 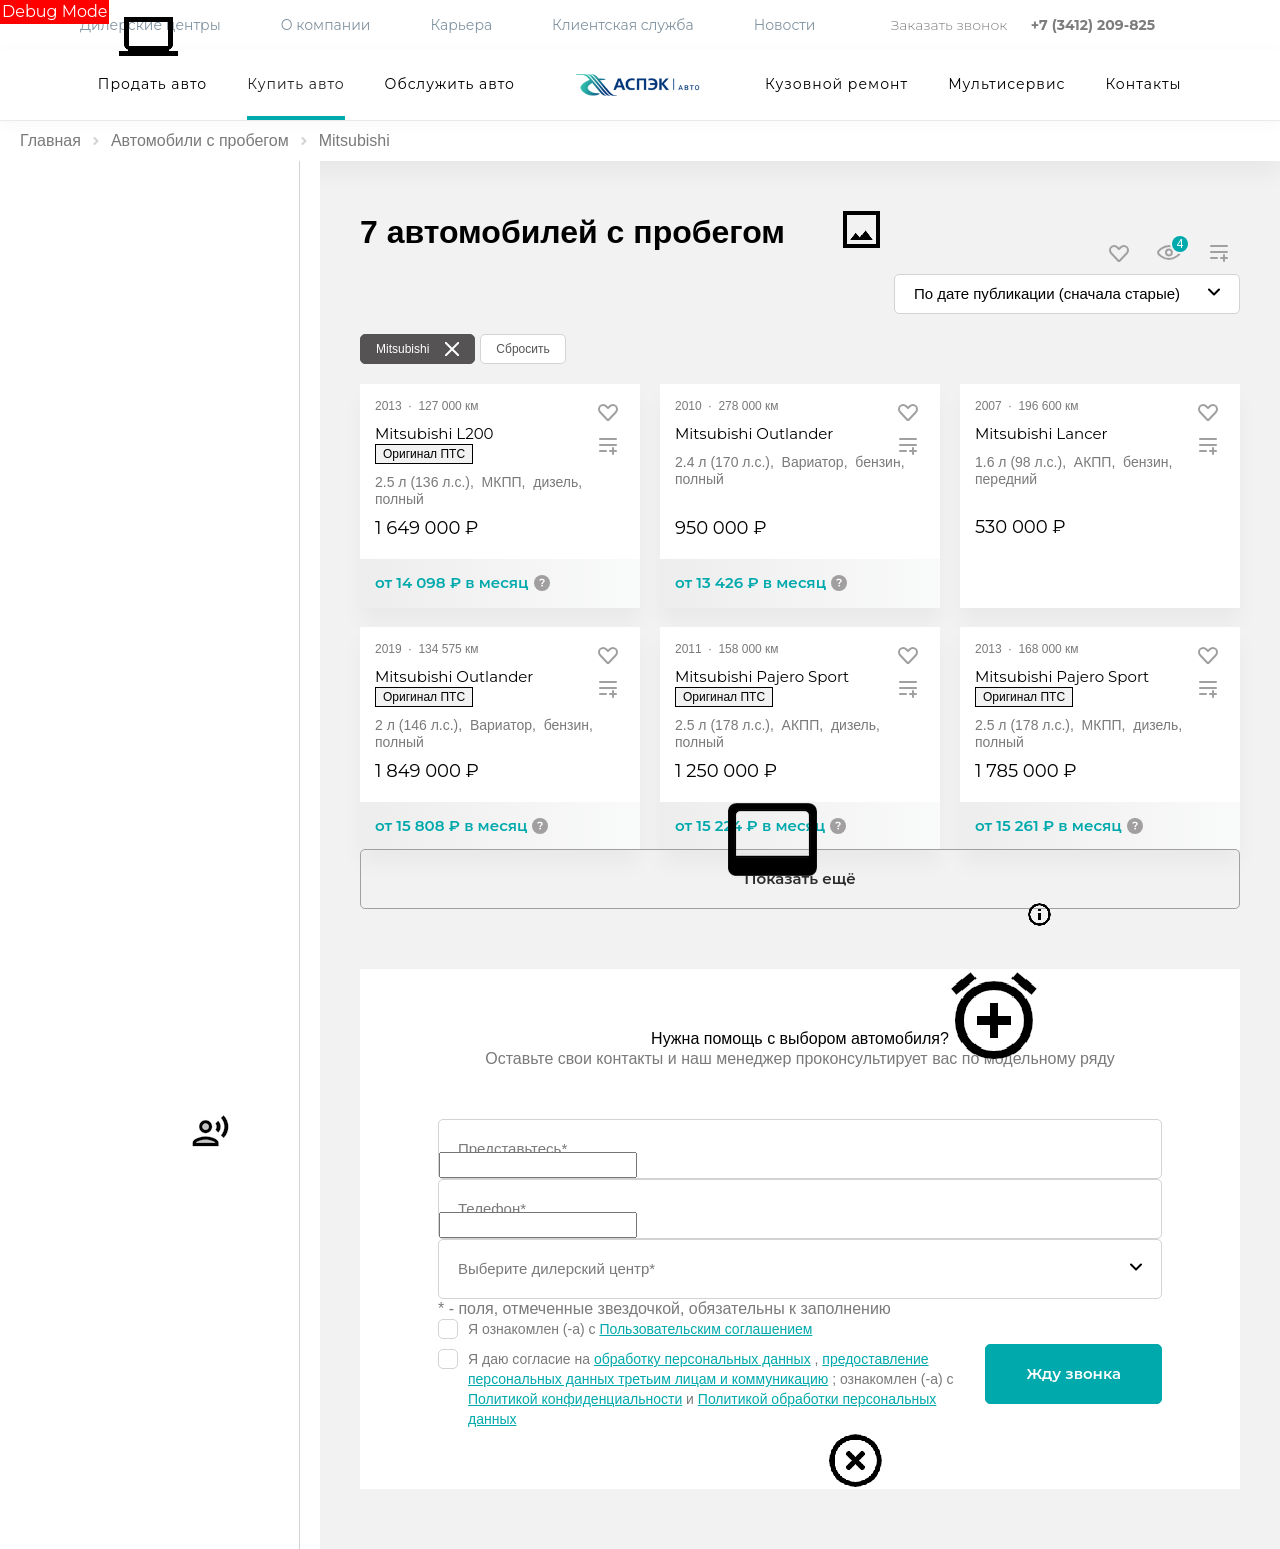 I want to click on view more information about this item, so click(x=1039, y=914).